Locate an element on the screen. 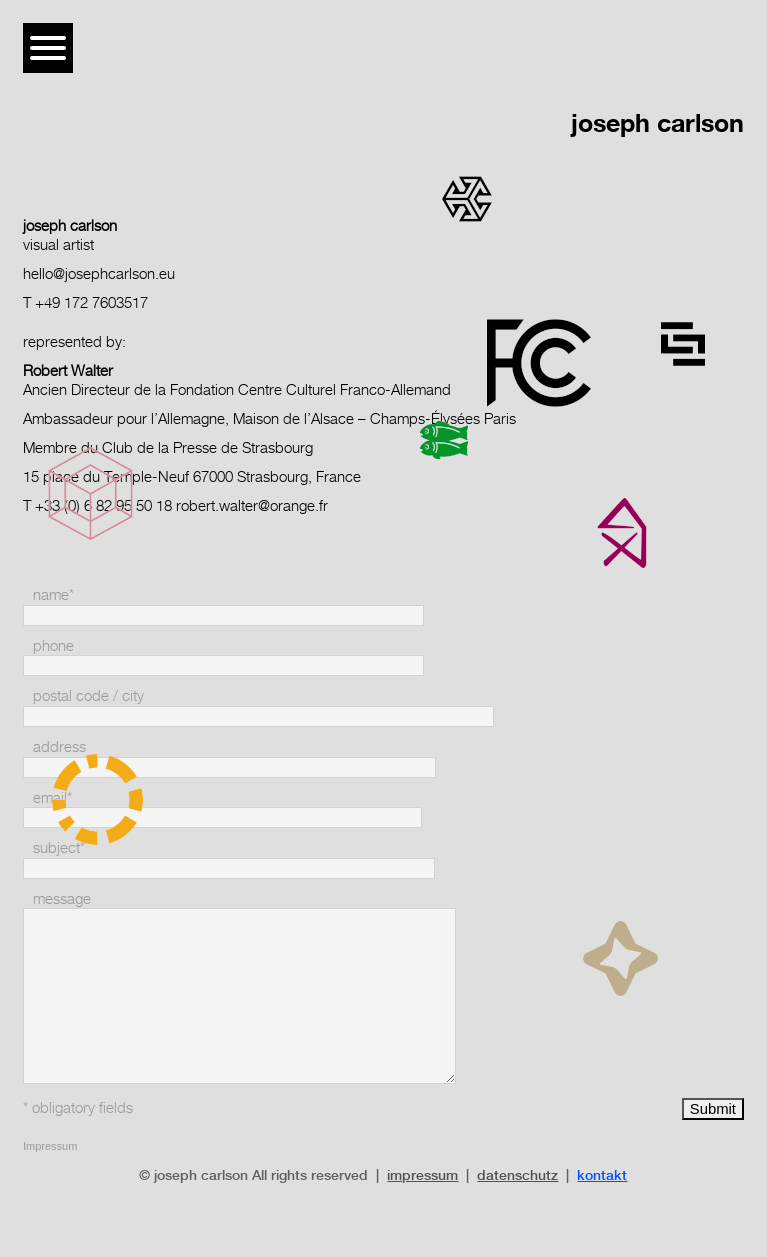 The width and height of the screenshot is (767, 1257). skaffold application or service is located at coordinates (683, 344).